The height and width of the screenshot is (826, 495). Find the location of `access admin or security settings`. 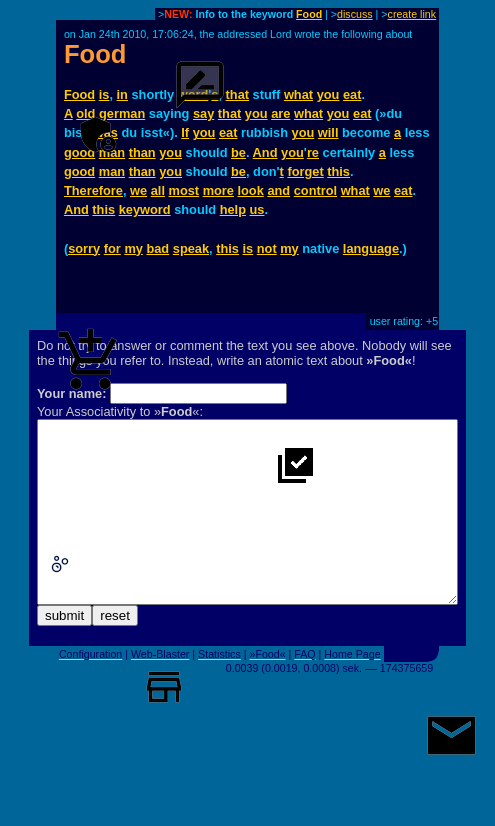

access admin or security settings is located at coordinates (98, 134).